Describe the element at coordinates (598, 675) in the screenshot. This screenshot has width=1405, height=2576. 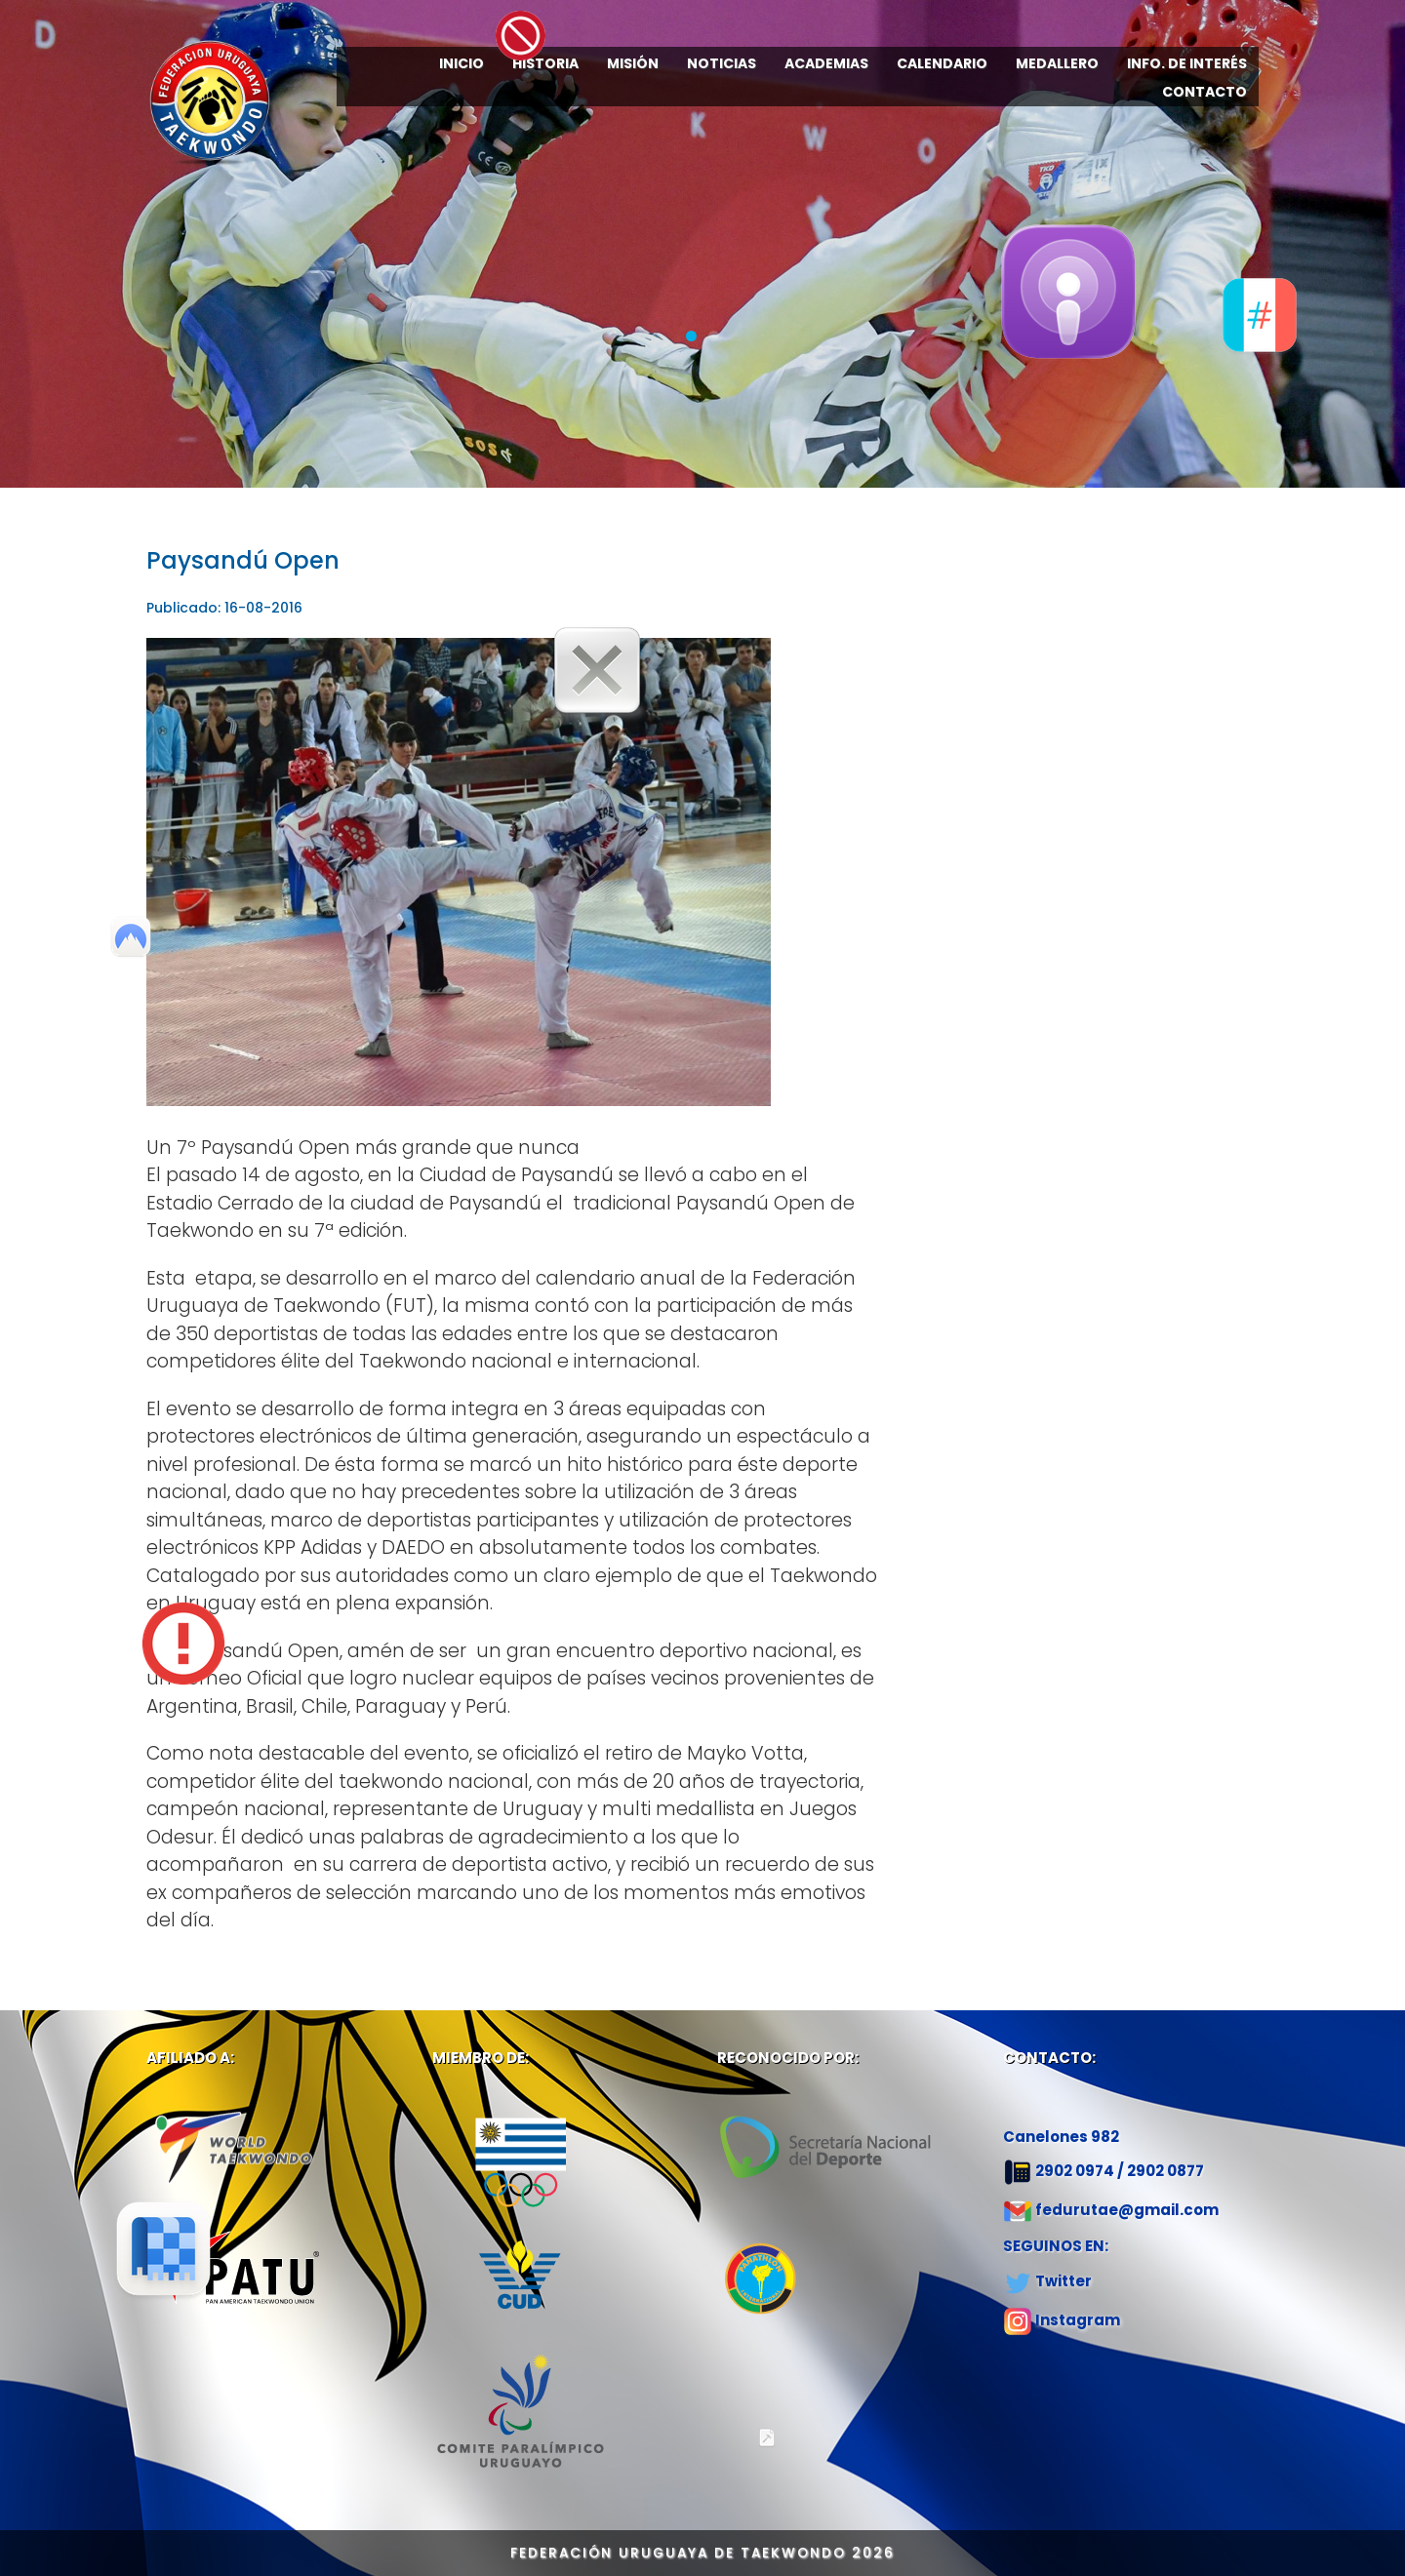
I see `indicates a file or content that cannot be read` at that location.